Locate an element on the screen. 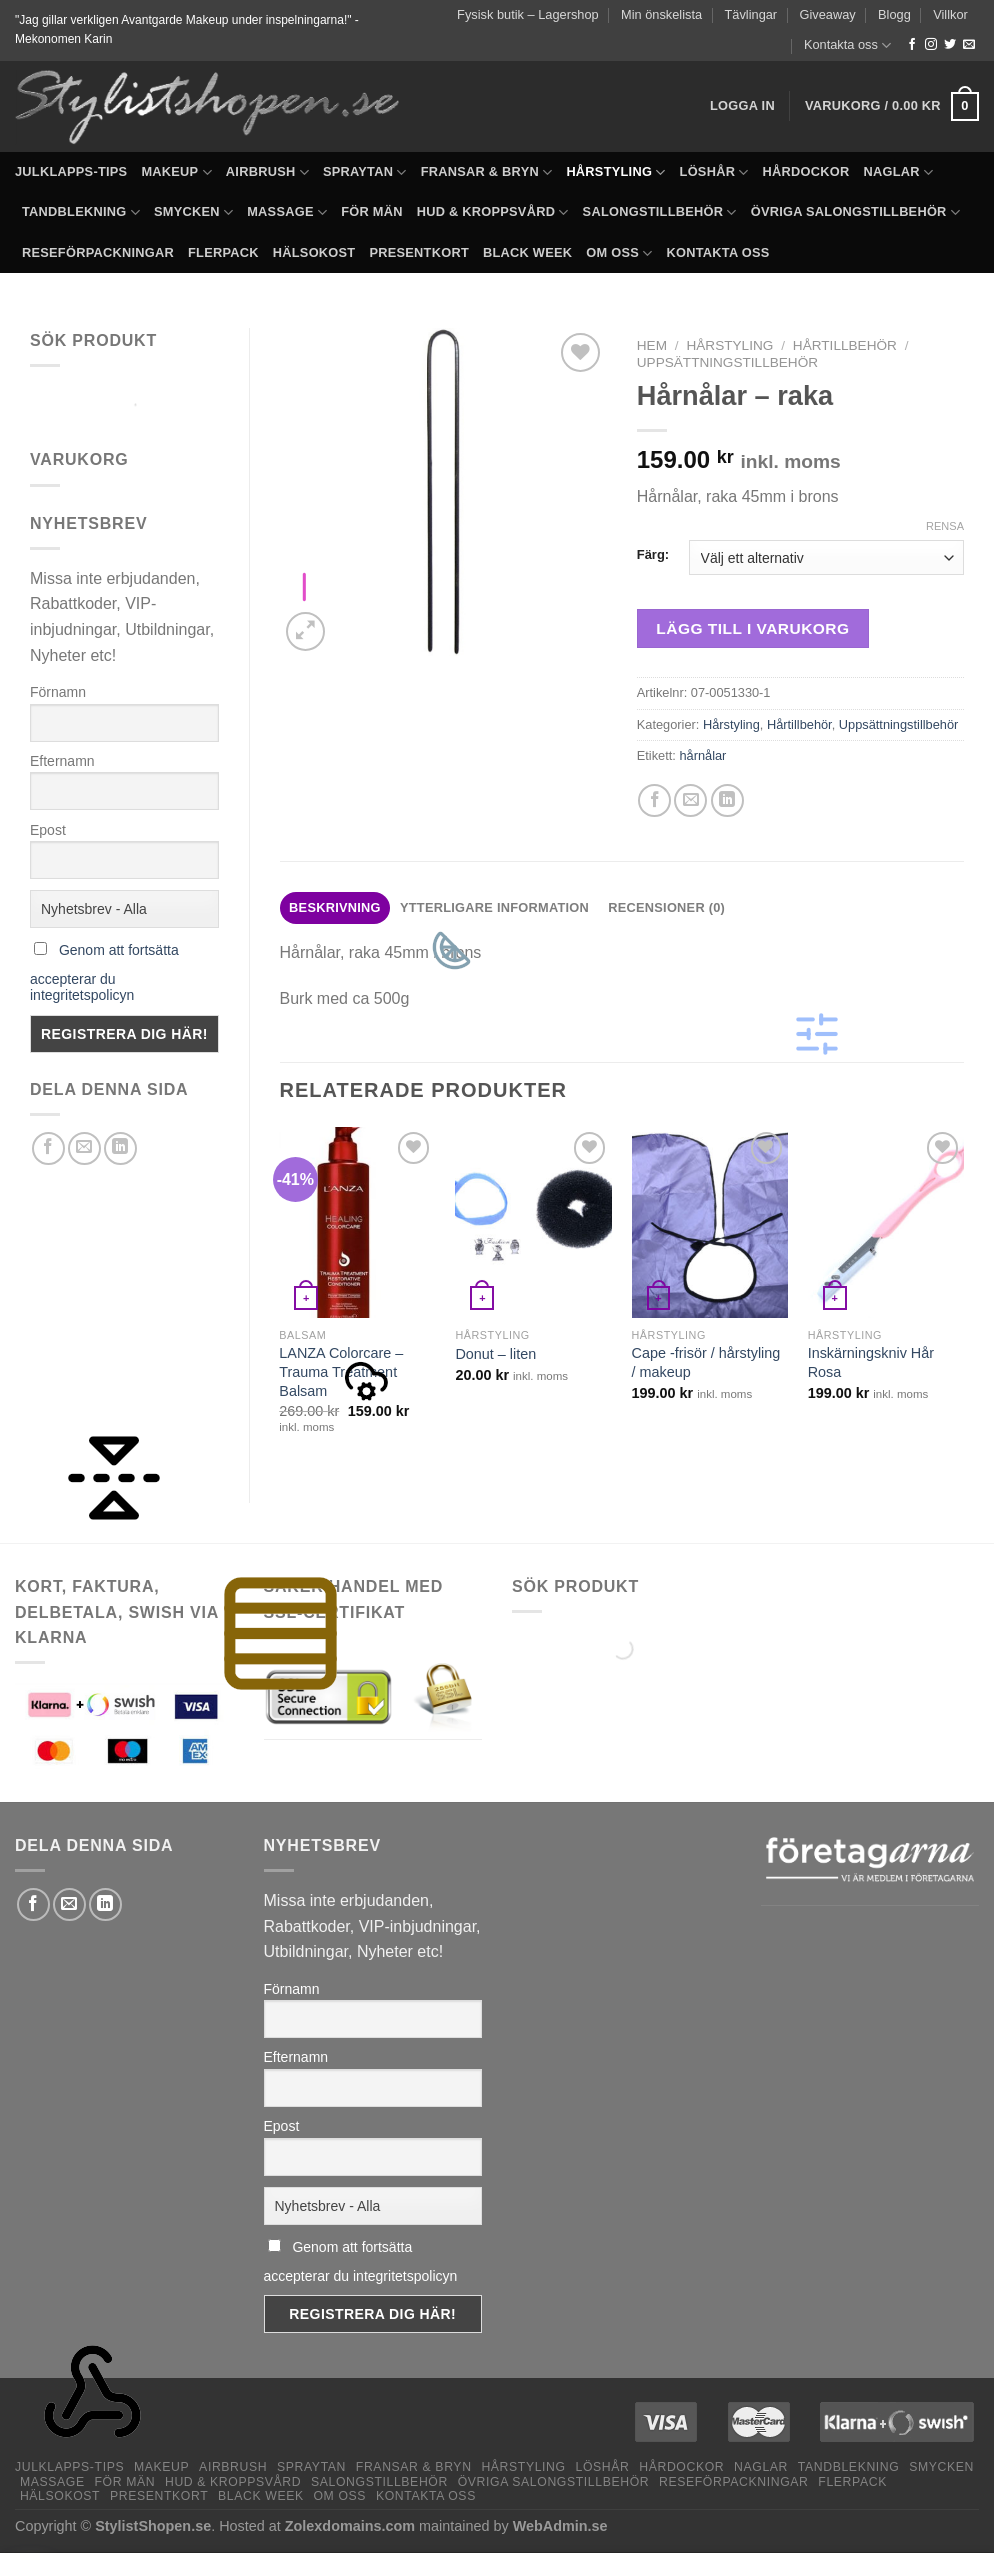 Image resolution: width=994 pixels, height=2553 pixels. access cloud service settings is located at coordinates (366, 1381).